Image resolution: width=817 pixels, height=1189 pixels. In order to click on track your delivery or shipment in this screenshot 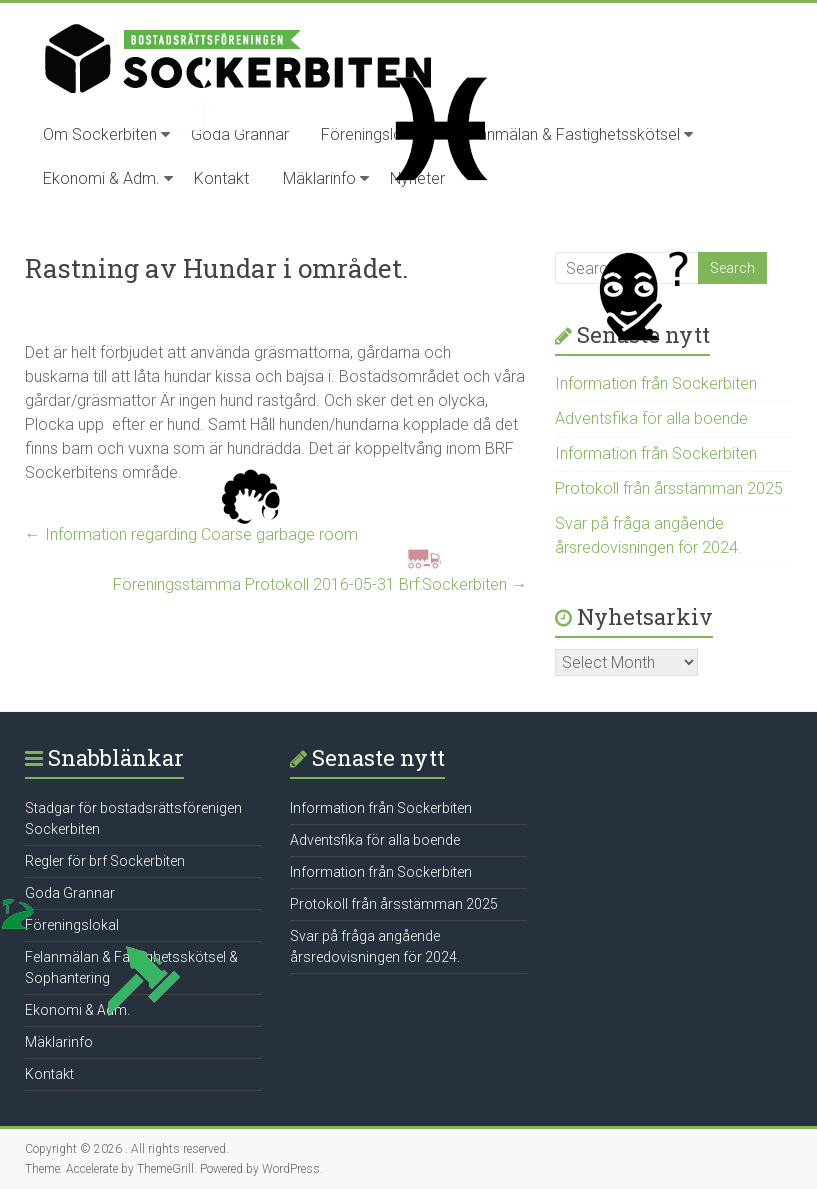, I will do `click(424, 559)`.